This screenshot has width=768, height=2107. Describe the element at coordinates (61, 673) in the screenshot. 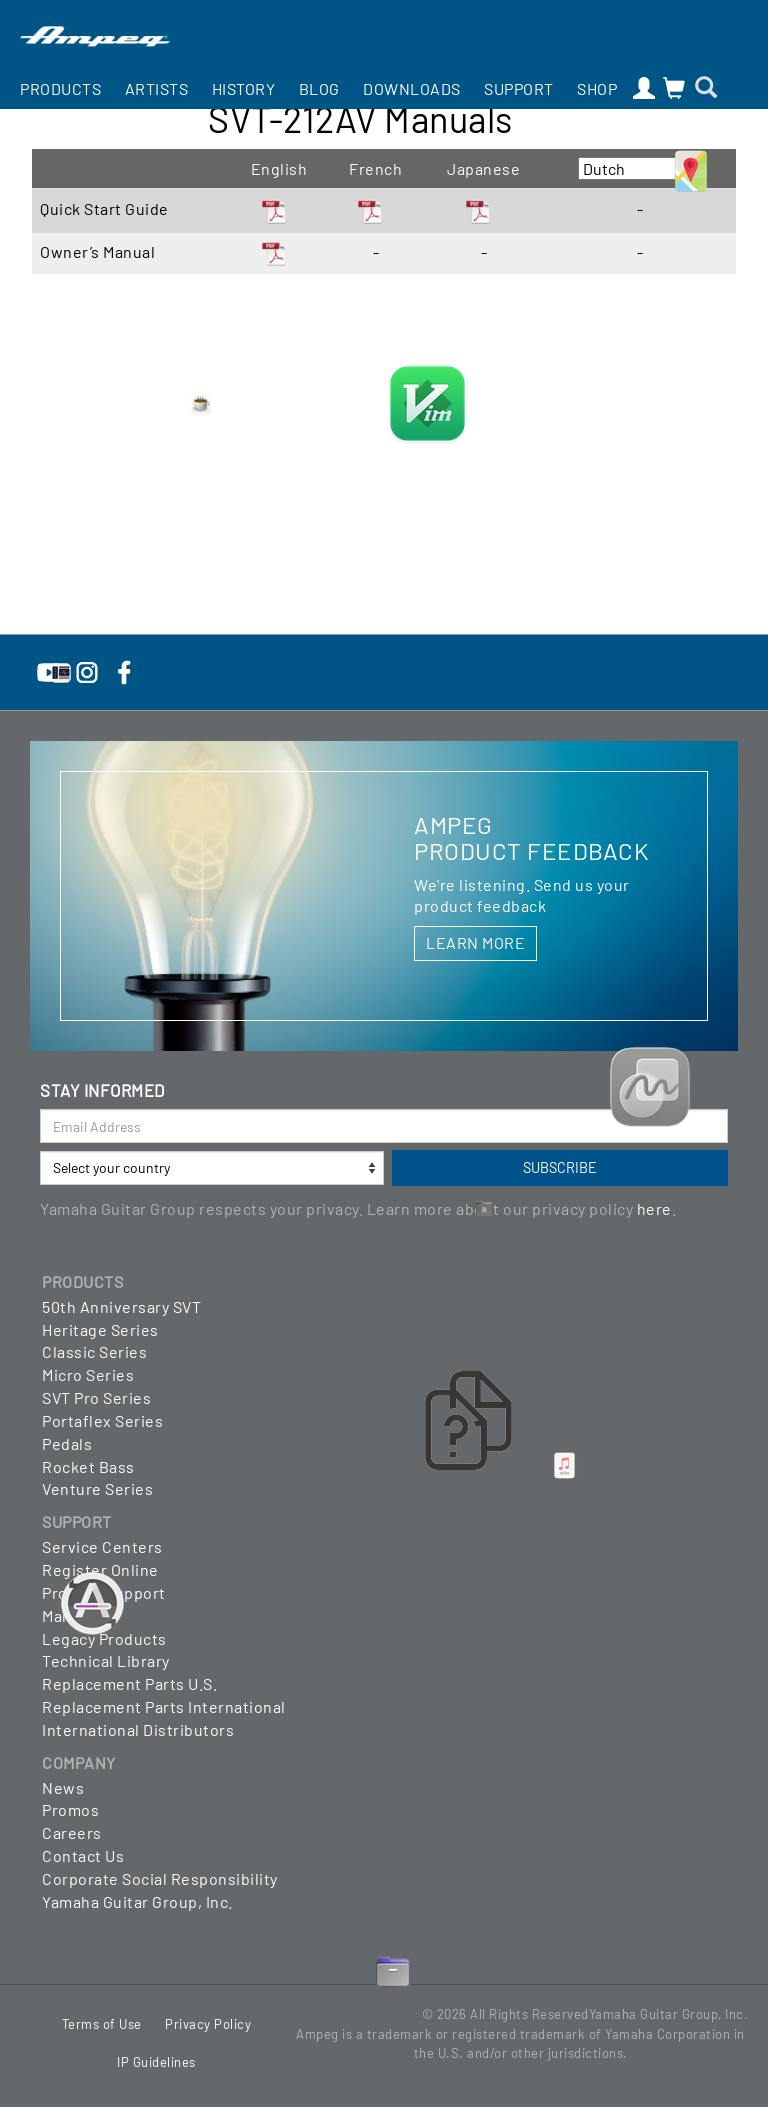

I see `open mission center system monitor` at that location.